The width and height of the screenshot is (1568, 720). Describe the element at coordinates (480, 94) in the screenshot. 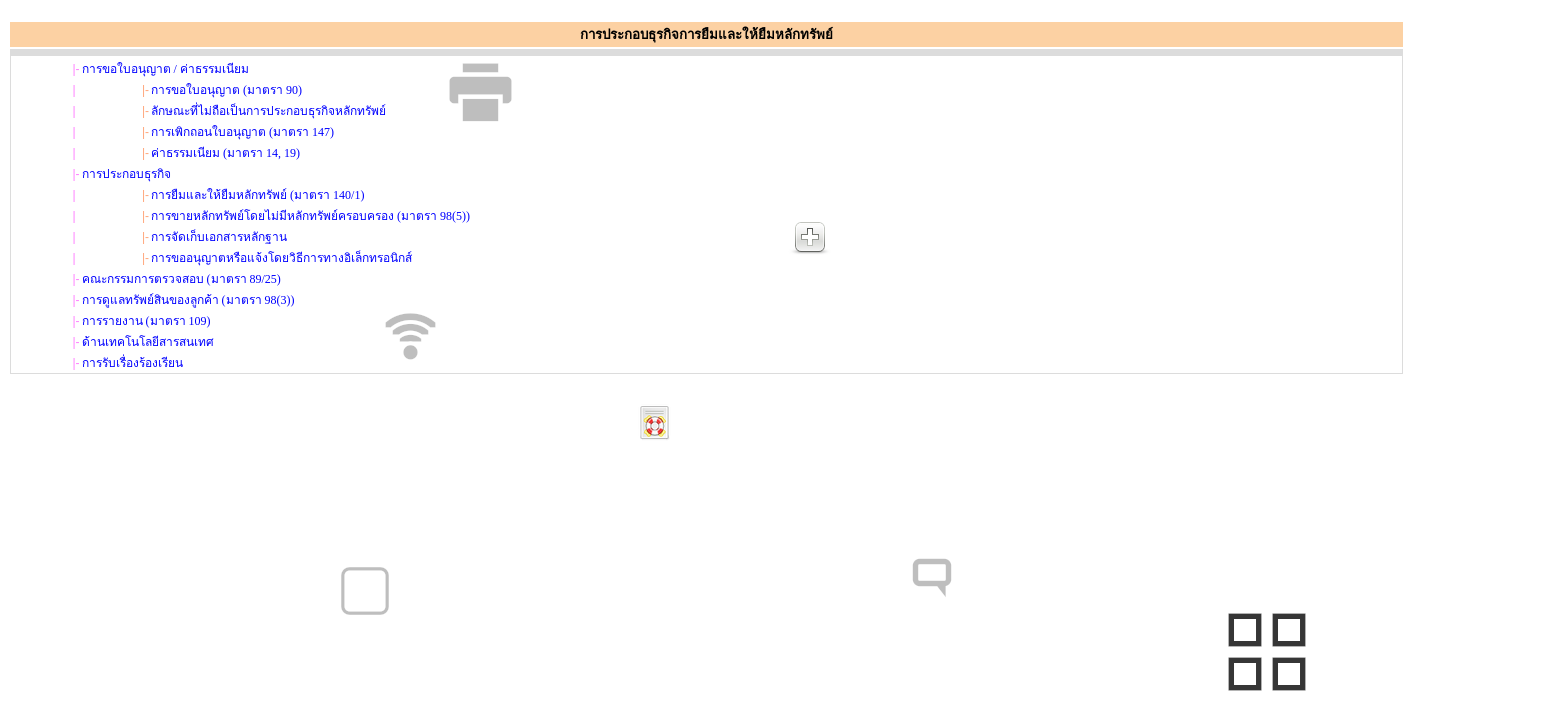

I see `print the current document` at that location.